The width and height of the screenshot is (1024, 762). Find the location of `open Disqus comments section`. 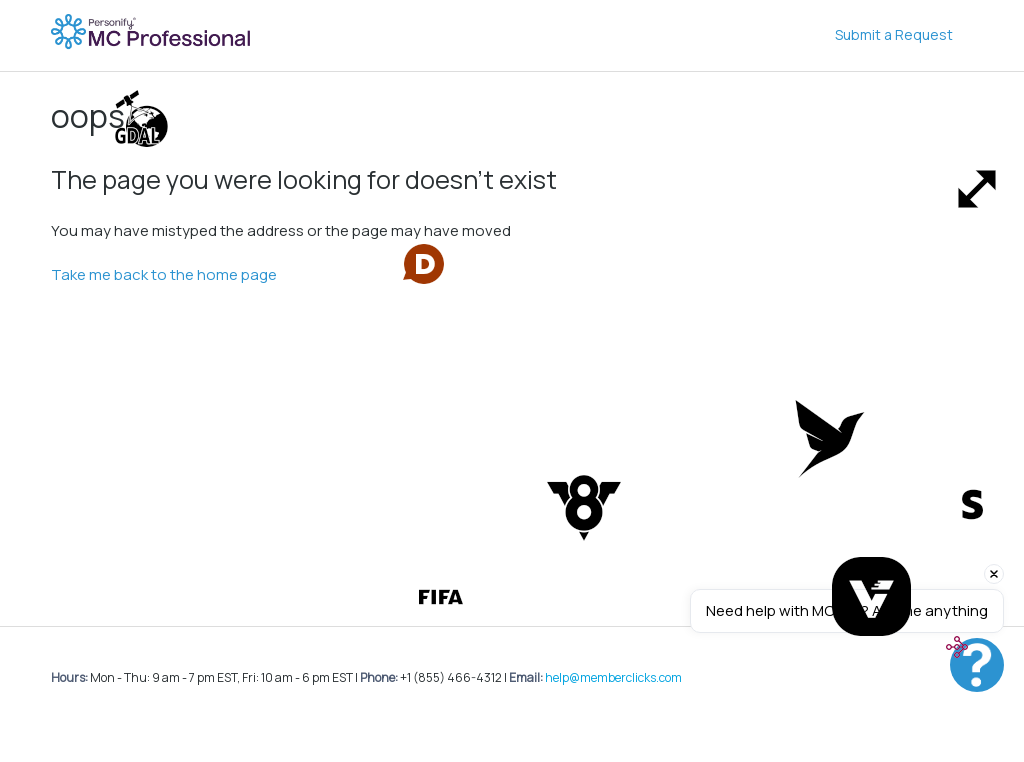

open Disqus comments section is located at coordinates (424, 264).